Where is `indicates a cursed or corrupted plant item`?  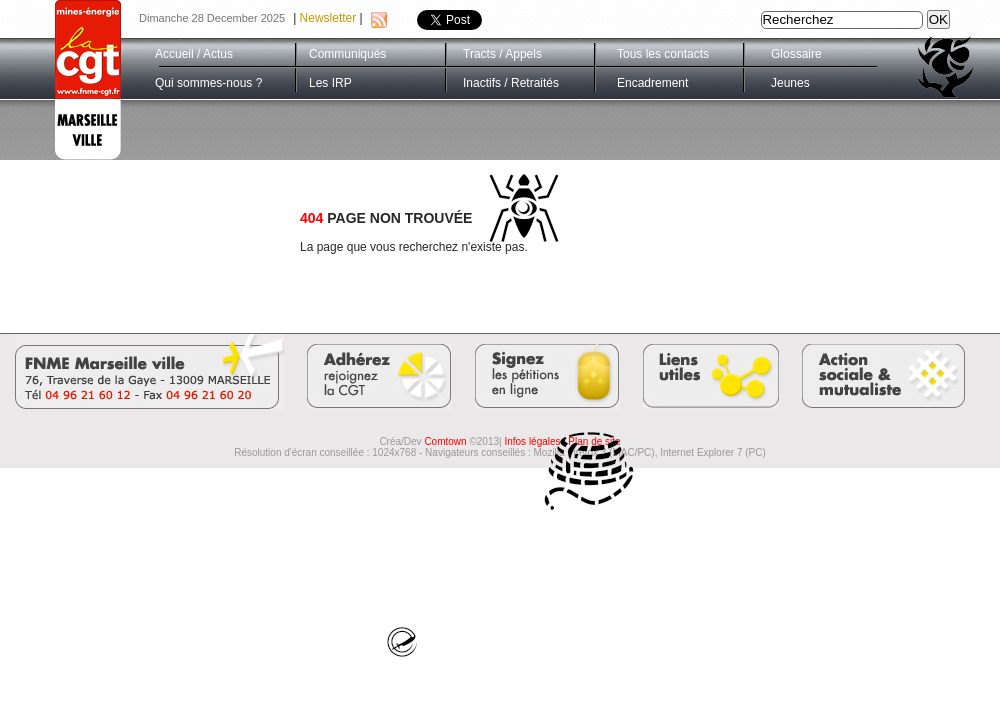
indicates a cursed or corrupted plant item is located at coordinates (947, 67).